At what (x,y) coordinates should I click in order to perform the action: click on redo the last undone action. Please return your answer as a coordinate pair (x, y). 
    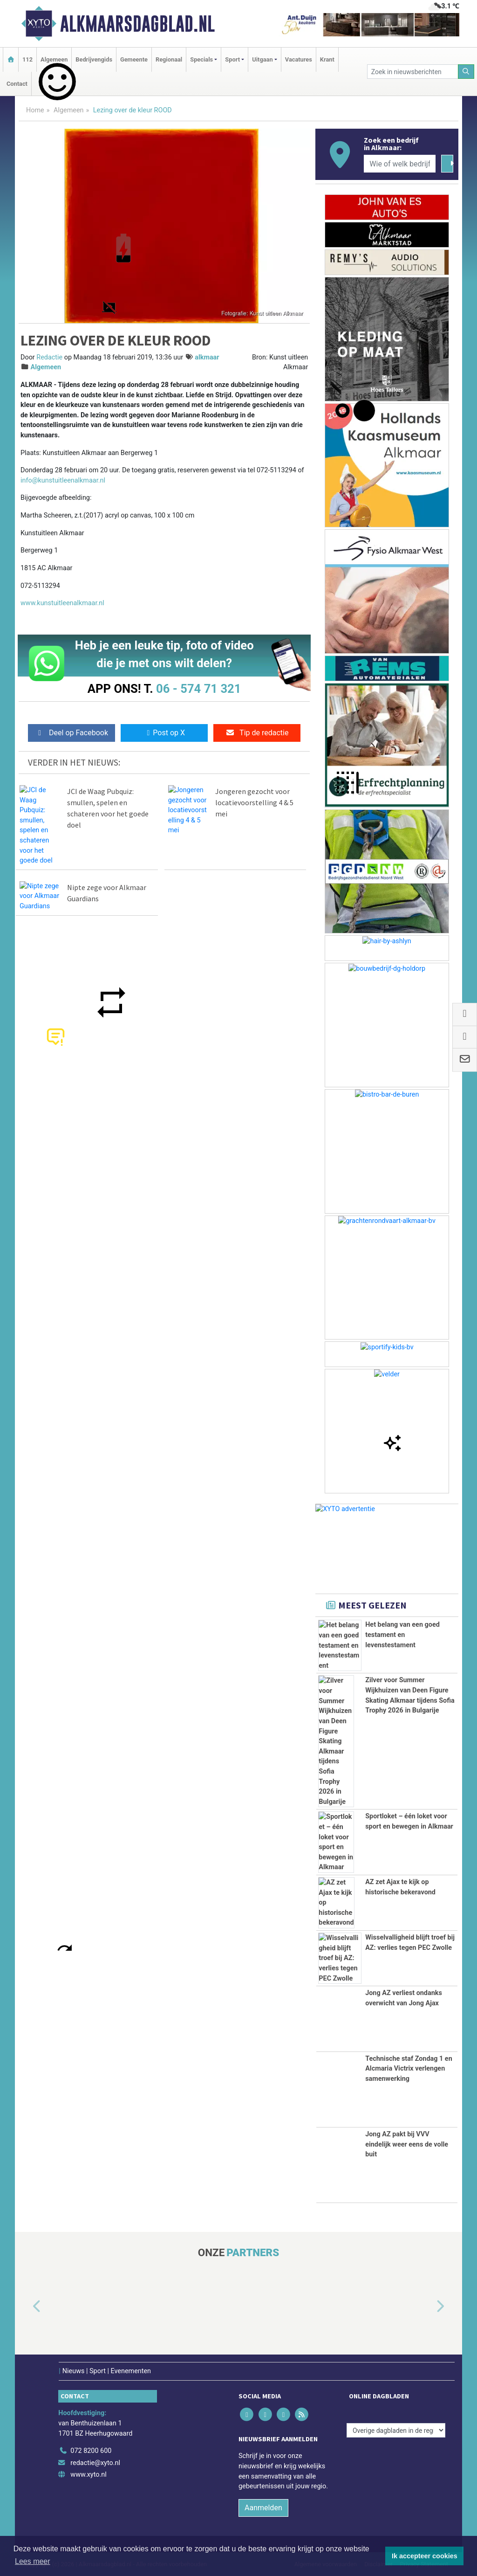
    Looking at the image, I should click on (65, 1948).